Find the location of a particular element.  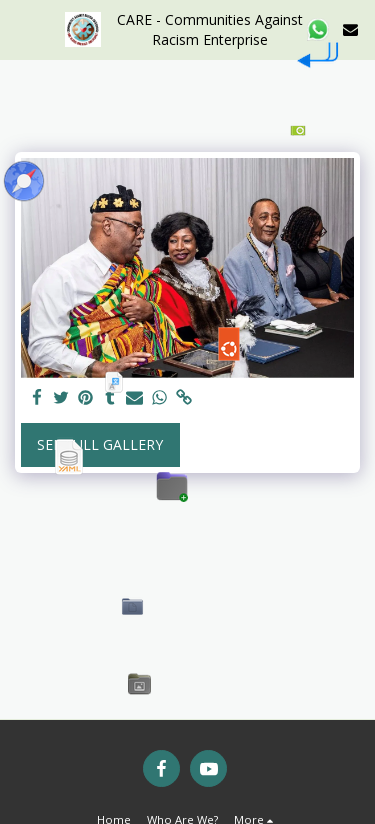

iPod shuffle device connected is located at coordinates (298, 128).